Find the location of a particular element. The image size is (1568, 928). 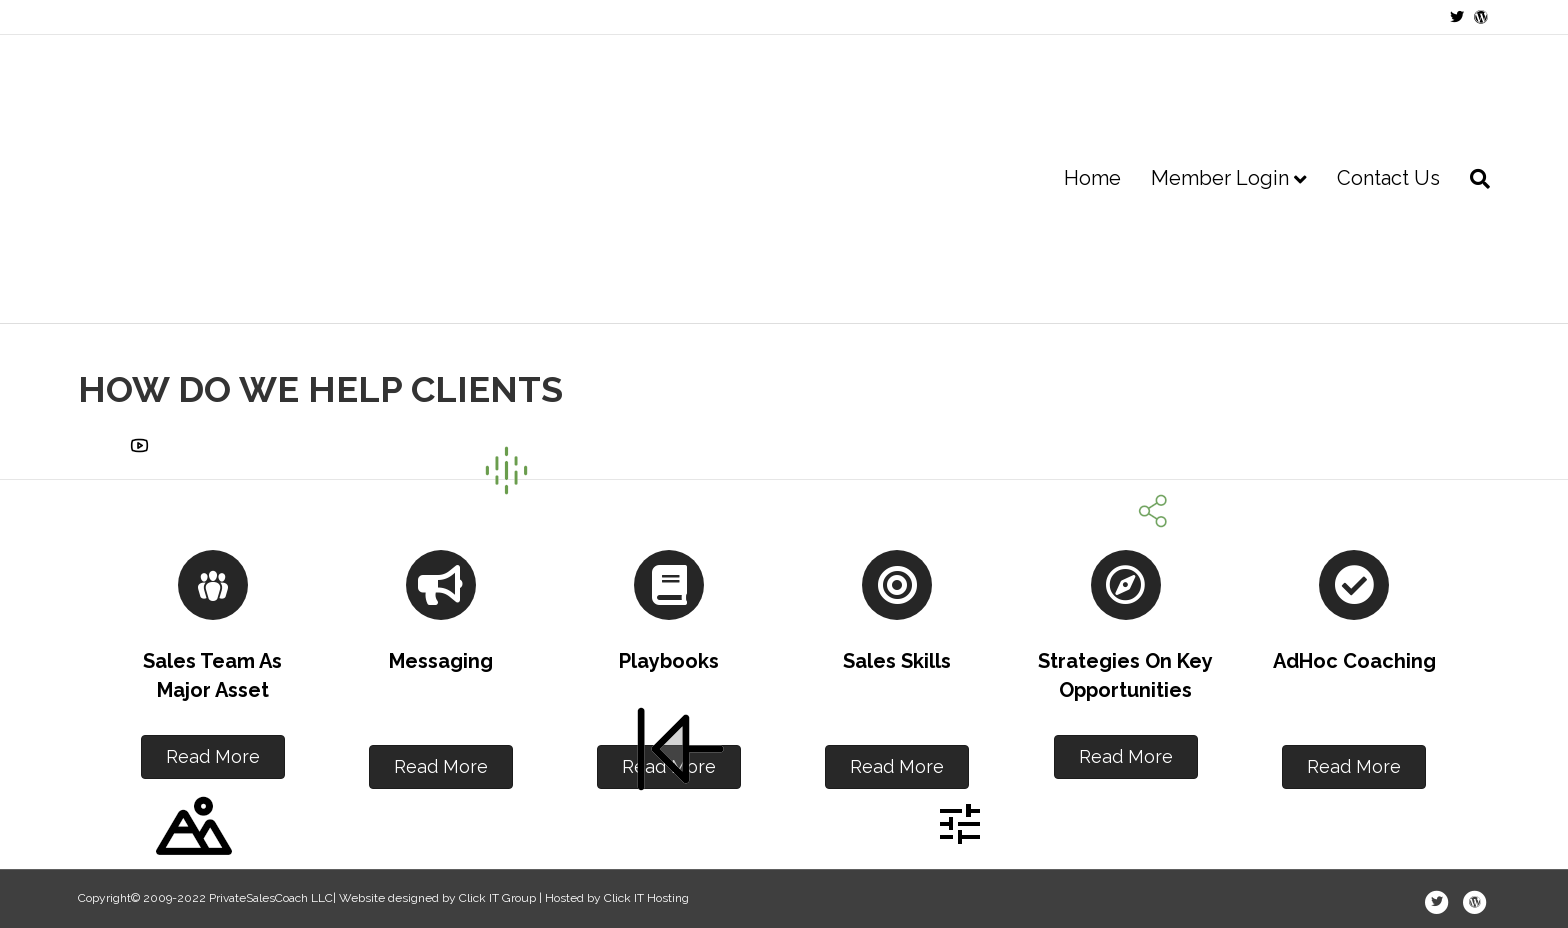

view landscape or nature photos is located at coordinates (194, 830).